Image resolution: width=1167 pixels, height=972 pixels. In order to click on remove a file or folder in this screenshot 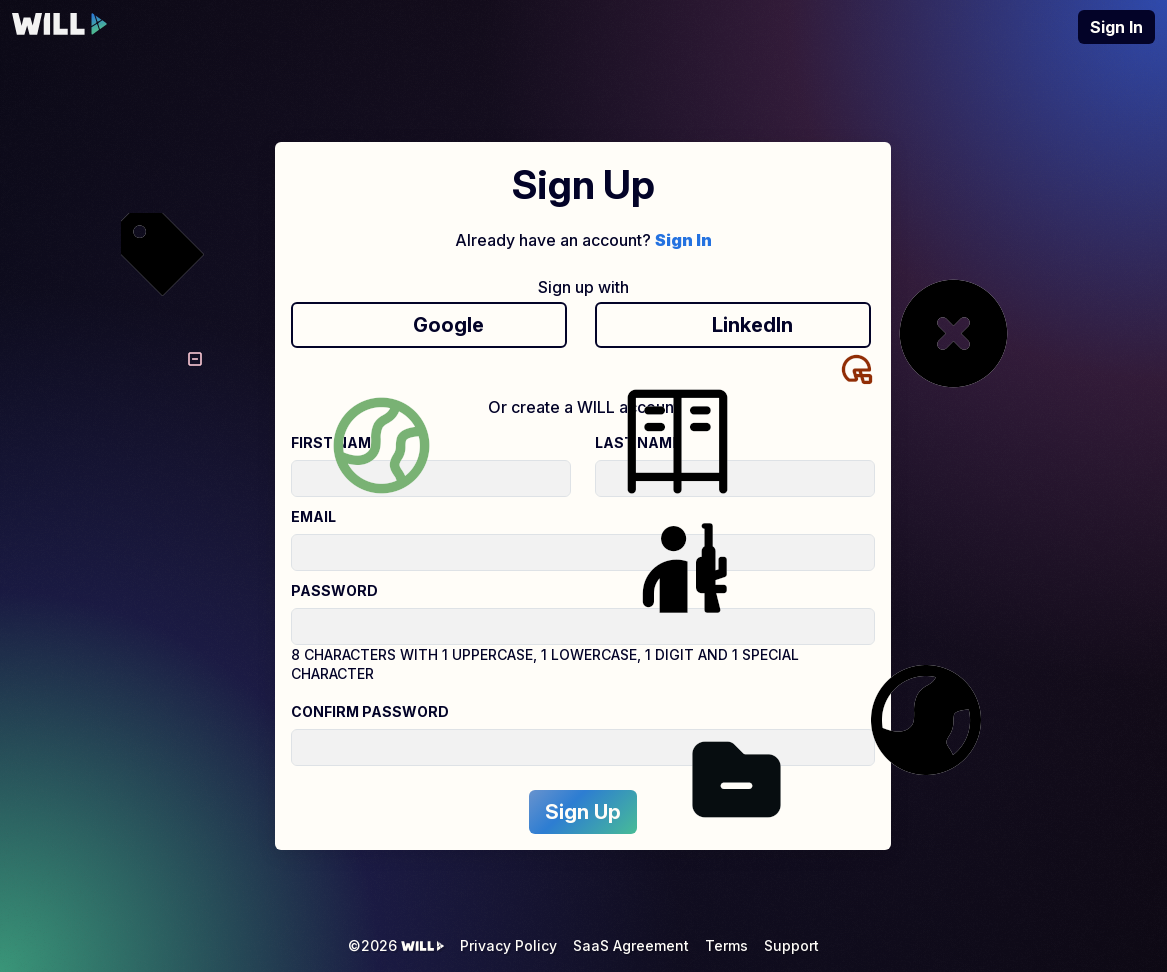, I will do `click(736, 779)`.